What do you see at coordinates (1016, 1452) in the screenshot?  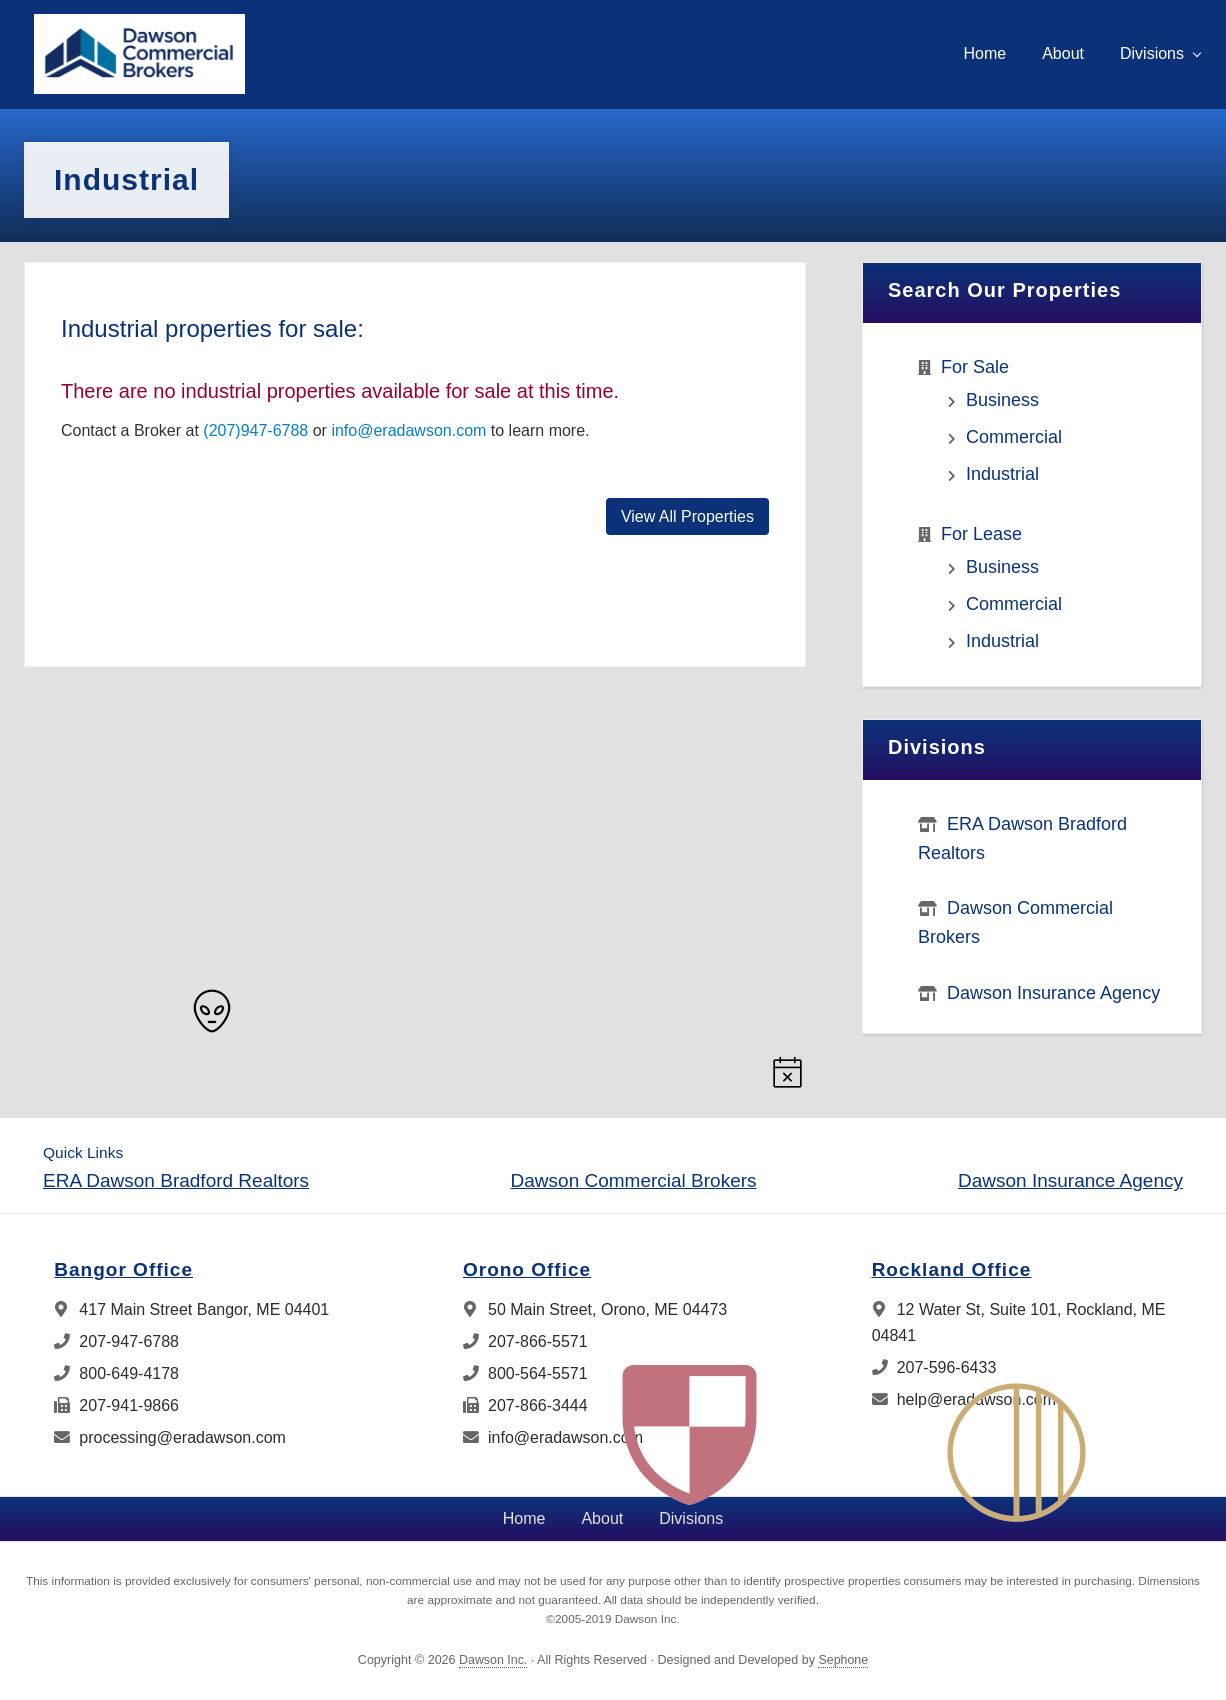 I see `toggle between light and dark mode` at bounding box center [1016, 1452].